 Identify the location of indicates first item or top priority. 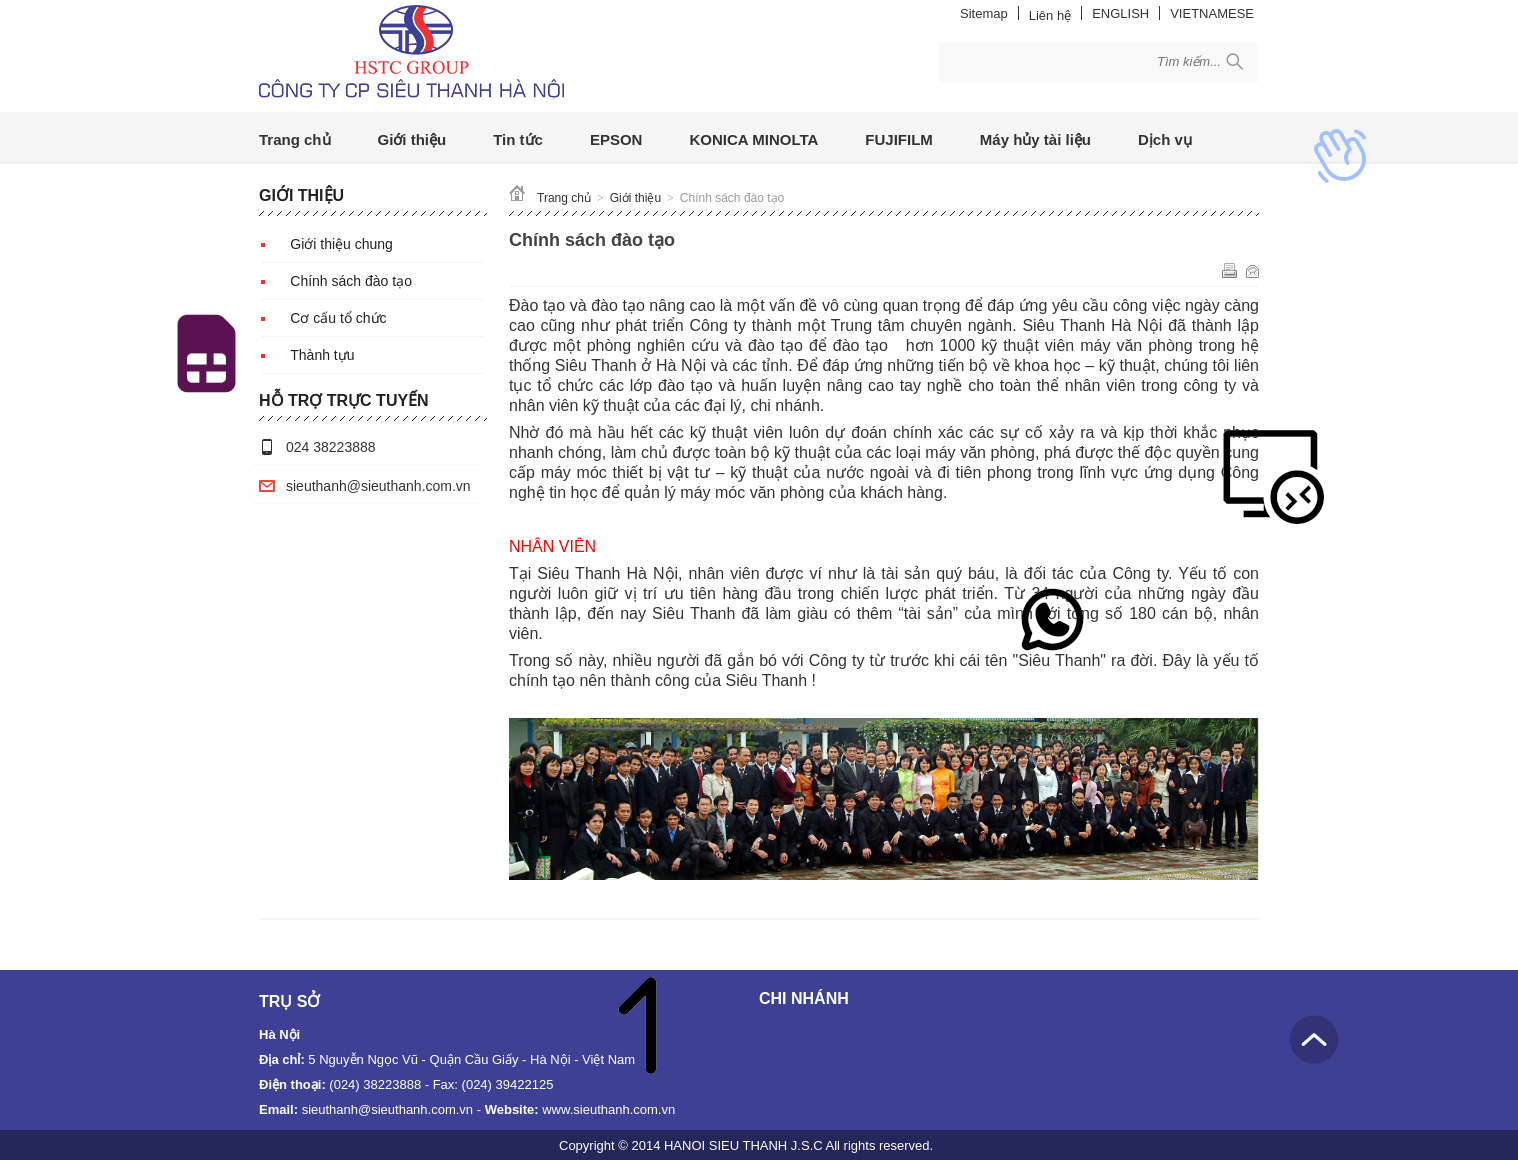
(645, 1025).